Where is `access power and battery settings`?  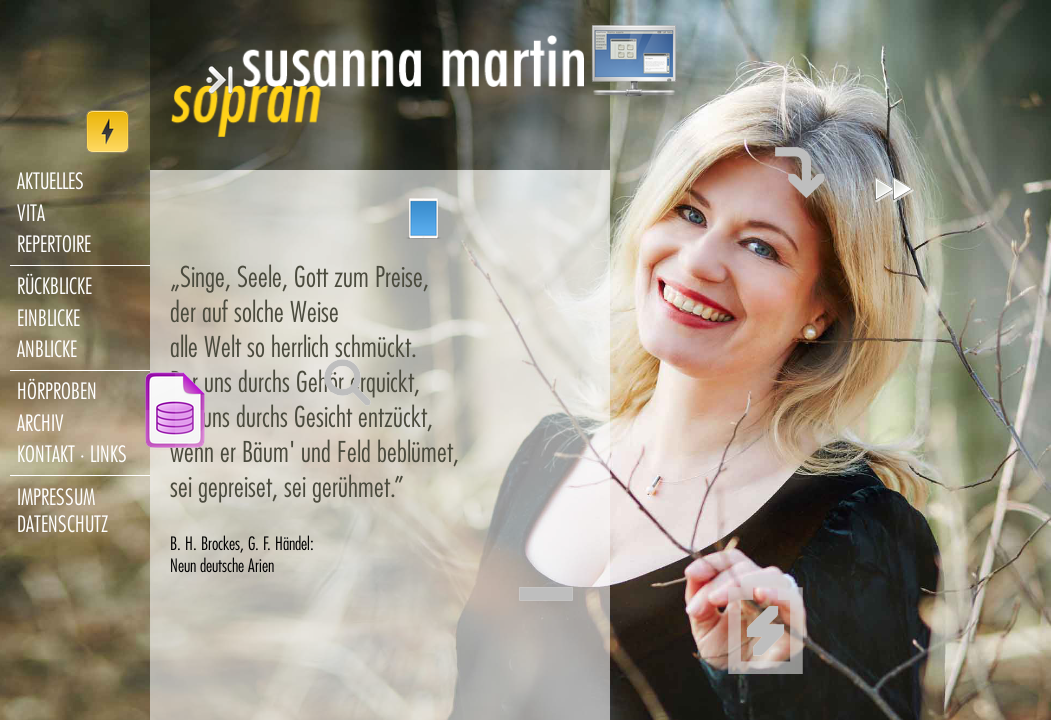
access power and battery settings is located at coordinates (107, 131).